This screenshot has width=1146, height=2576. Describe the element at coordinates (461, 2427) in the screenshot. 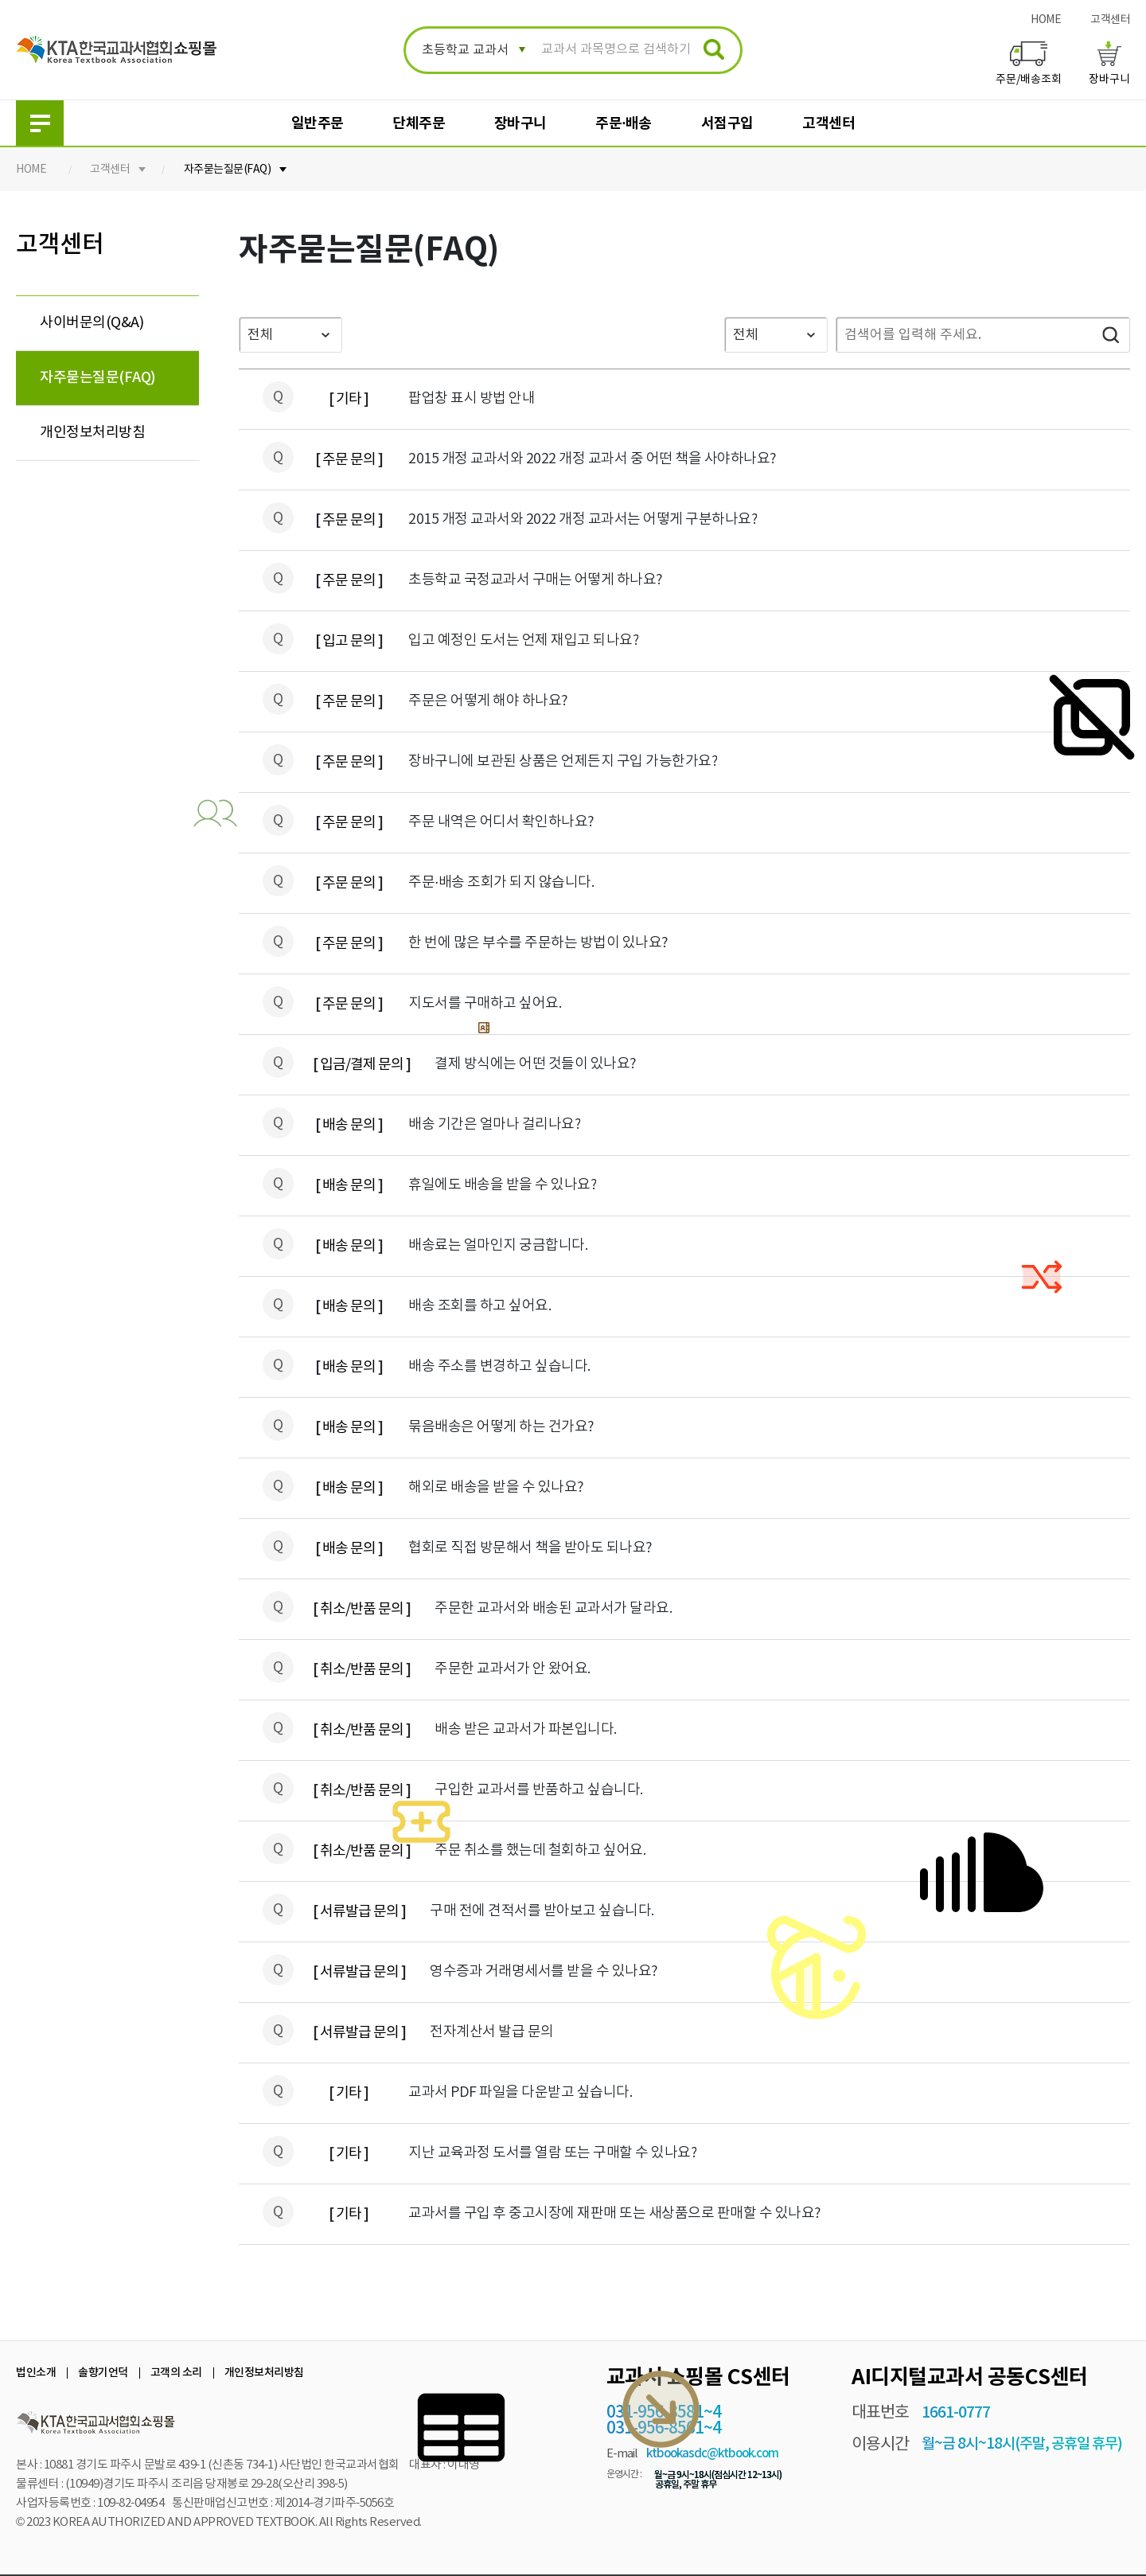

I see `view data in table format` at that location.